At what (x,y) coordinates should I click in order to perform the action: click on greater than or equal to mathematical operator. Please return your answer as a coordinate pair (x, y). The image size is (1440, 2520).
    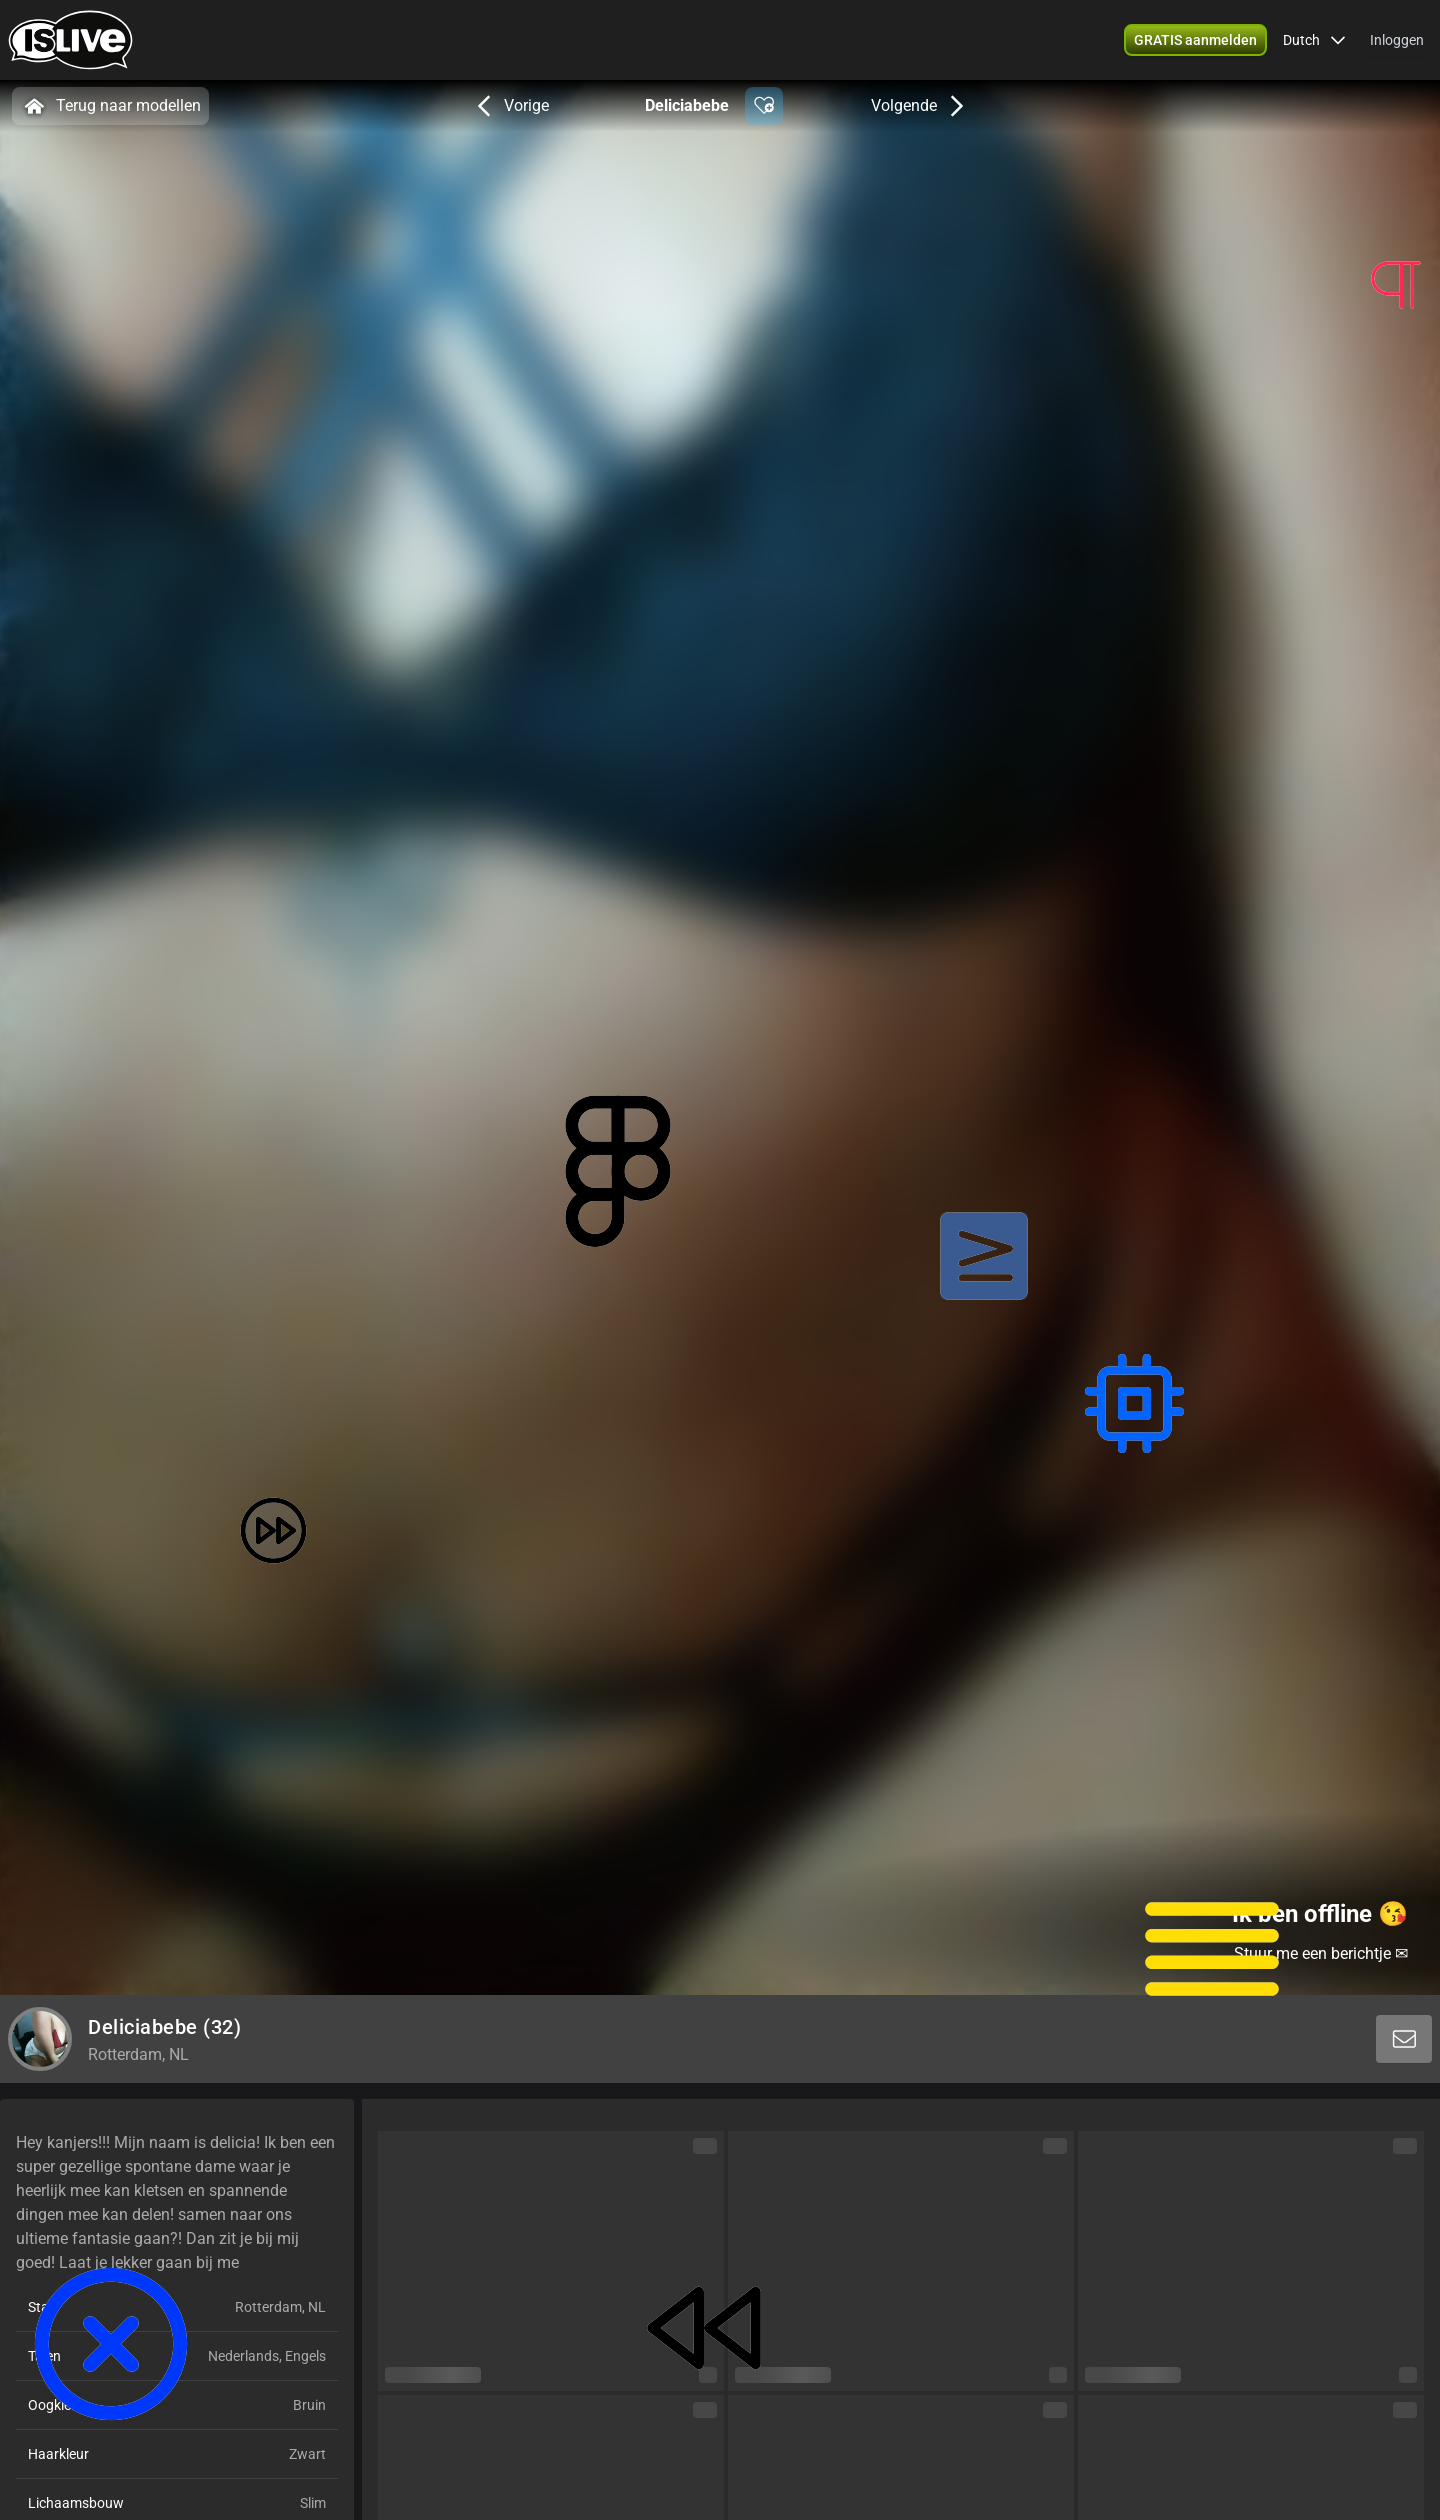
    Looking at the image, I should click on (984, 1256).